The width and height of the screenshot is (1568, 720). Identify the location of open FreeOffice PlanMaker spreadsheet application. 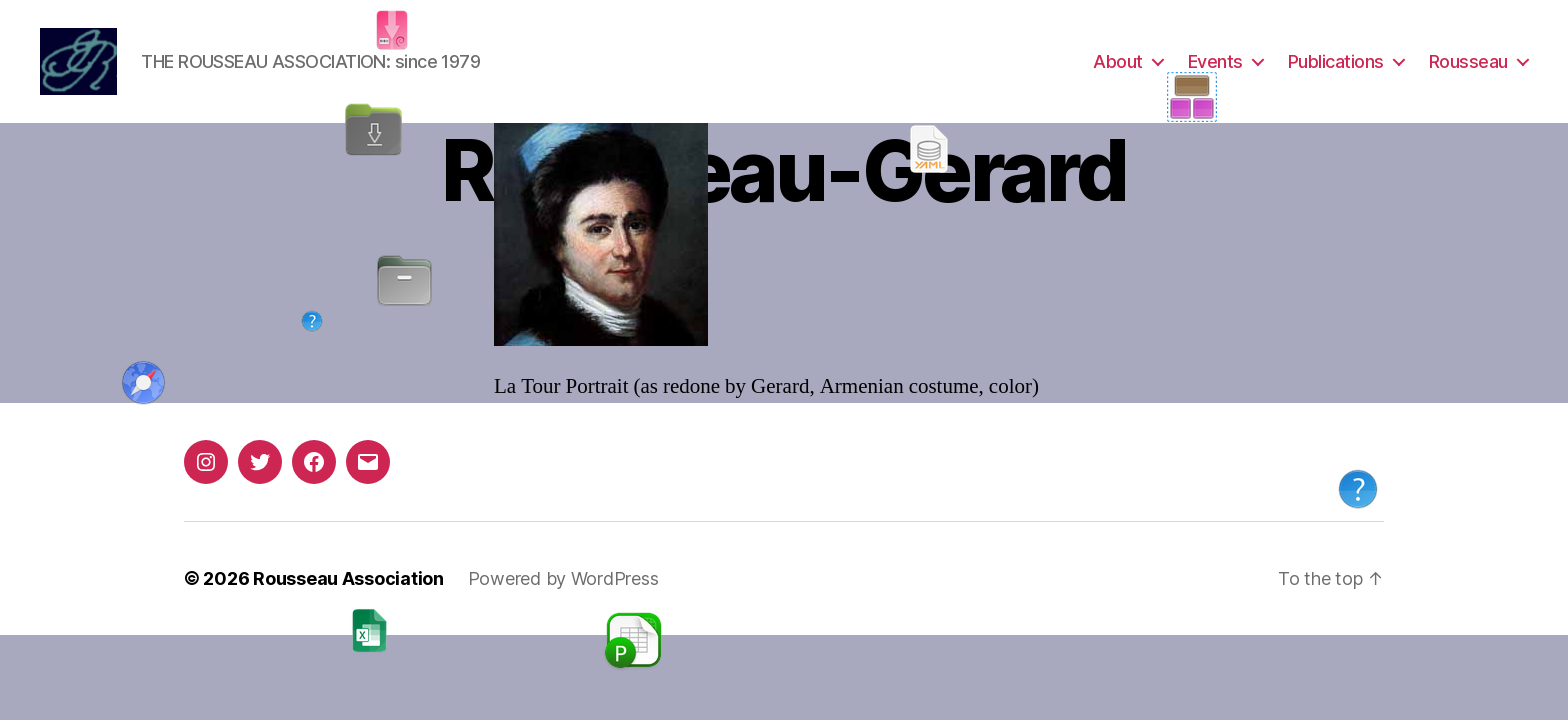
(634, 640).